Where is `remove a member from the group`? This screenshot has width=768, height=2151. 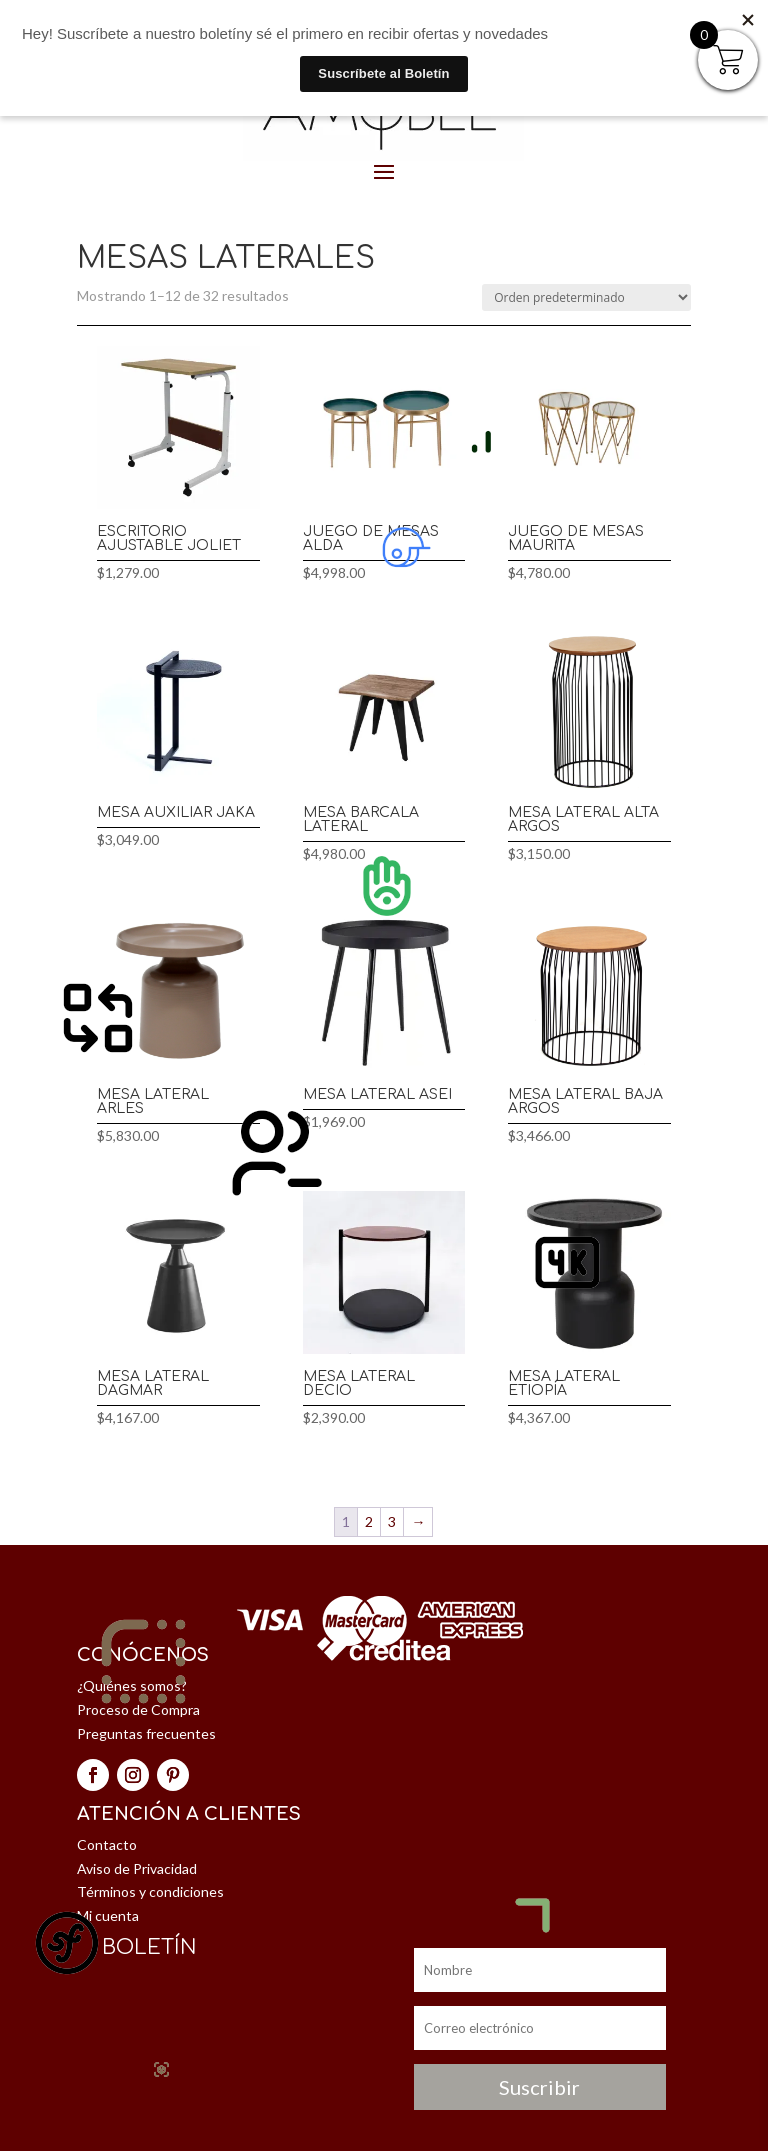 remove a member from the group is located at coordinates (275, 1153).